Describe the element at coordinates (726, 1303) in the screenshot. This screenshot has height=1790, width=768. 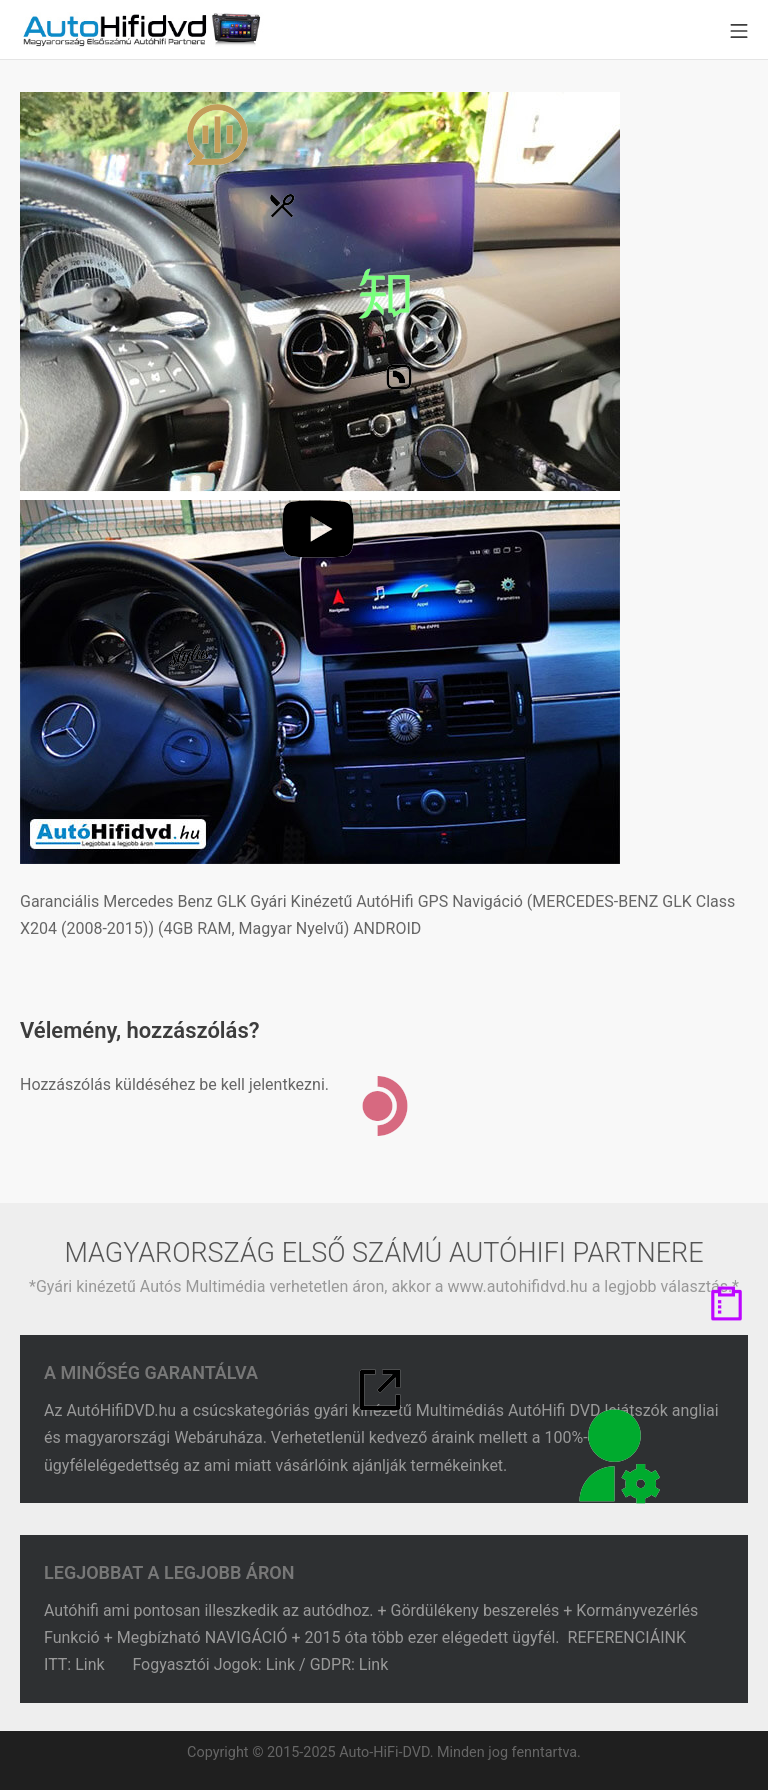
I see `access survey or feedback form` at that location.